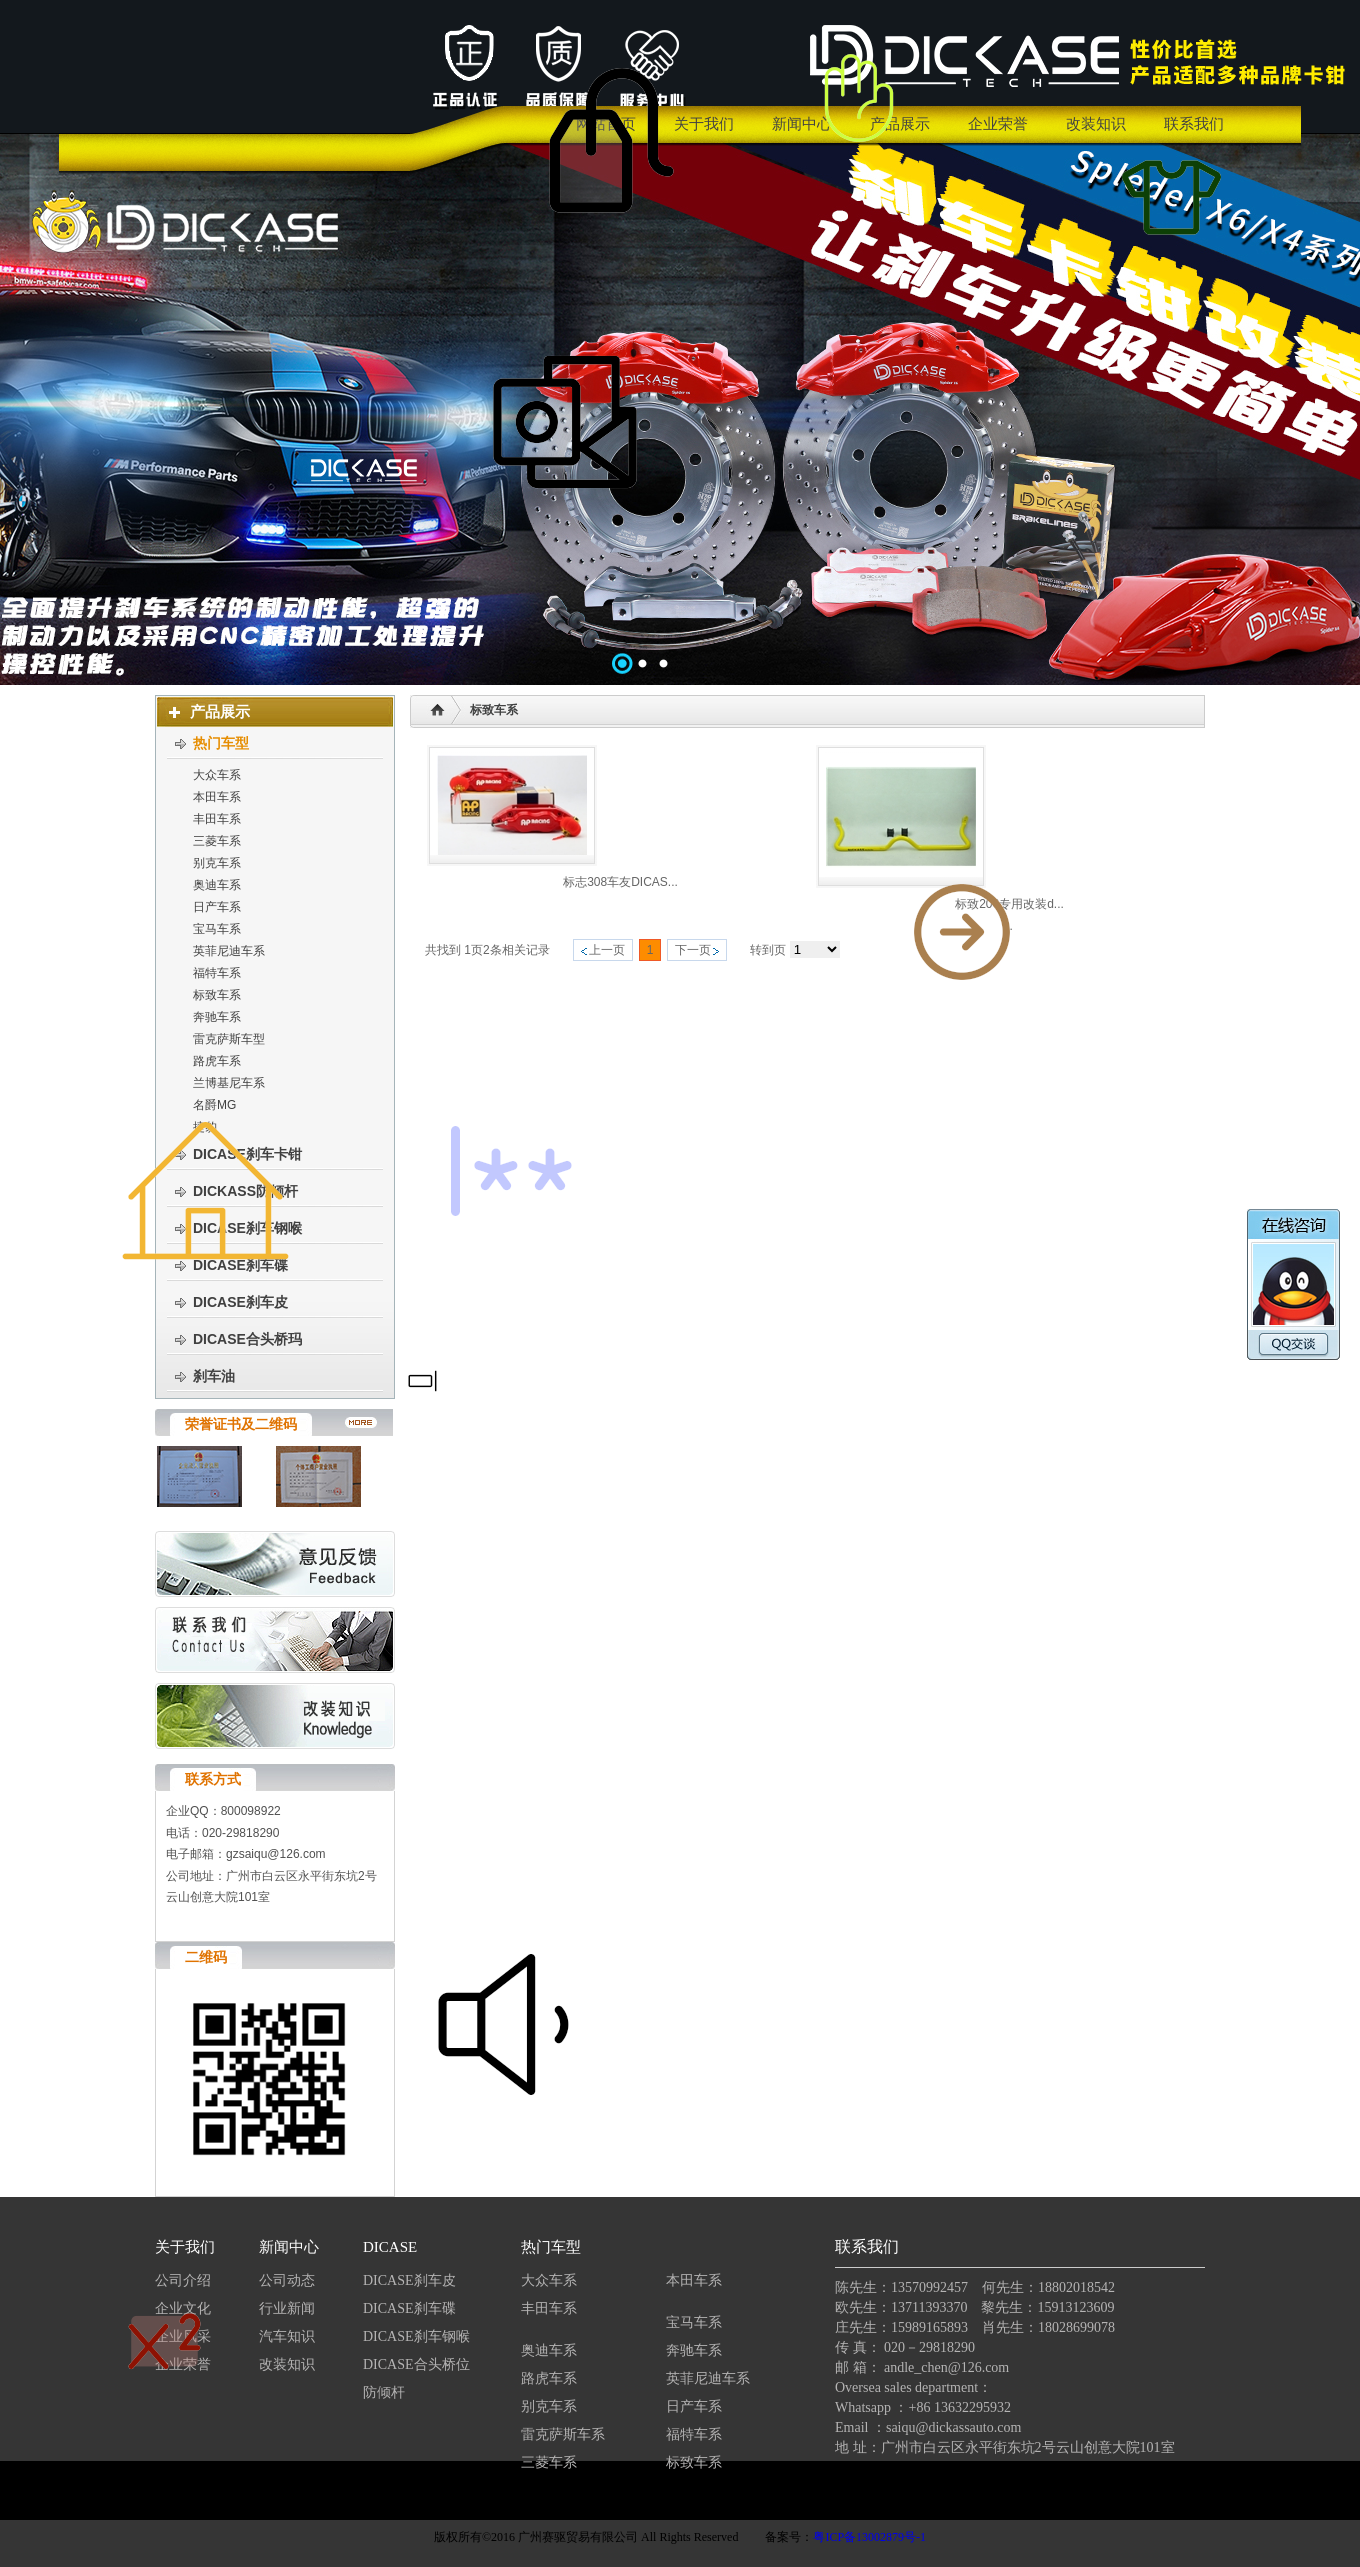  I want to click on browse clothing or apparel items, so click(1171, 197).